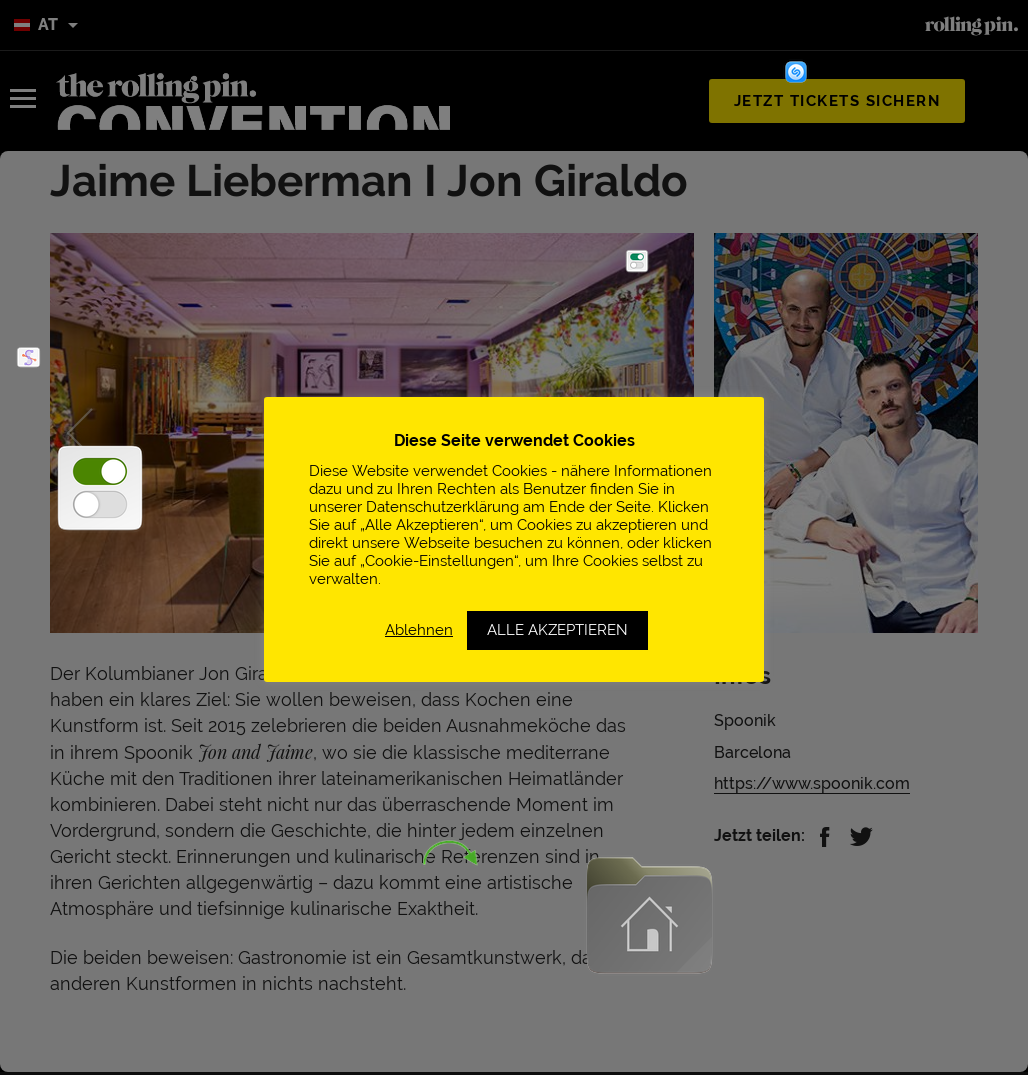 Image resolution: width=1028 pixels, height=1075 pixels. Describe the element at coordinates (100, 488) in the screenshot. I see `open desktop preferences or settings` at that location.